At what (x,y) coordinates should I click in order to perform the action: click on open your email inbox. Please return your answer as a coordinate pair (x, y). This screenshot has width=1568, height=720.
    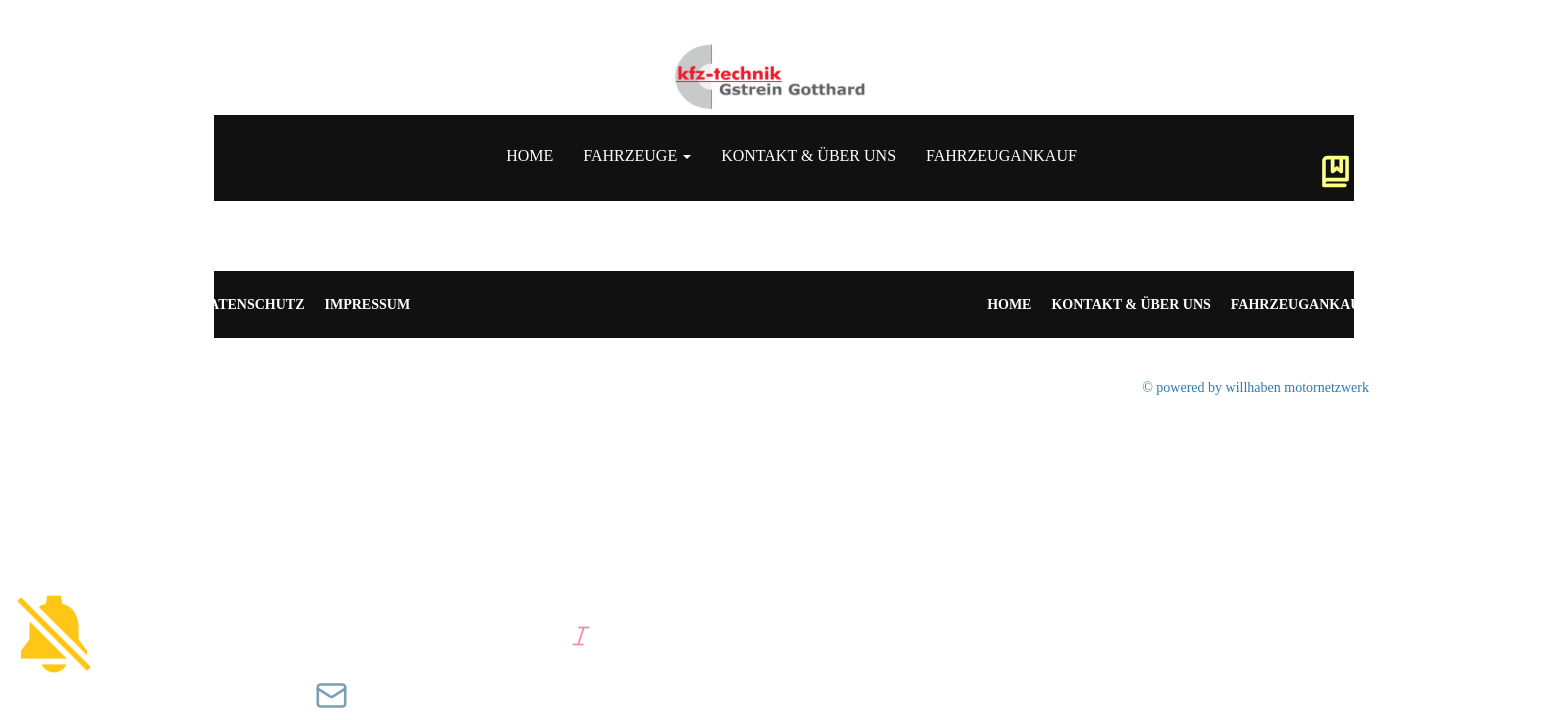
    Looking at the image, I should click on (331, 695).